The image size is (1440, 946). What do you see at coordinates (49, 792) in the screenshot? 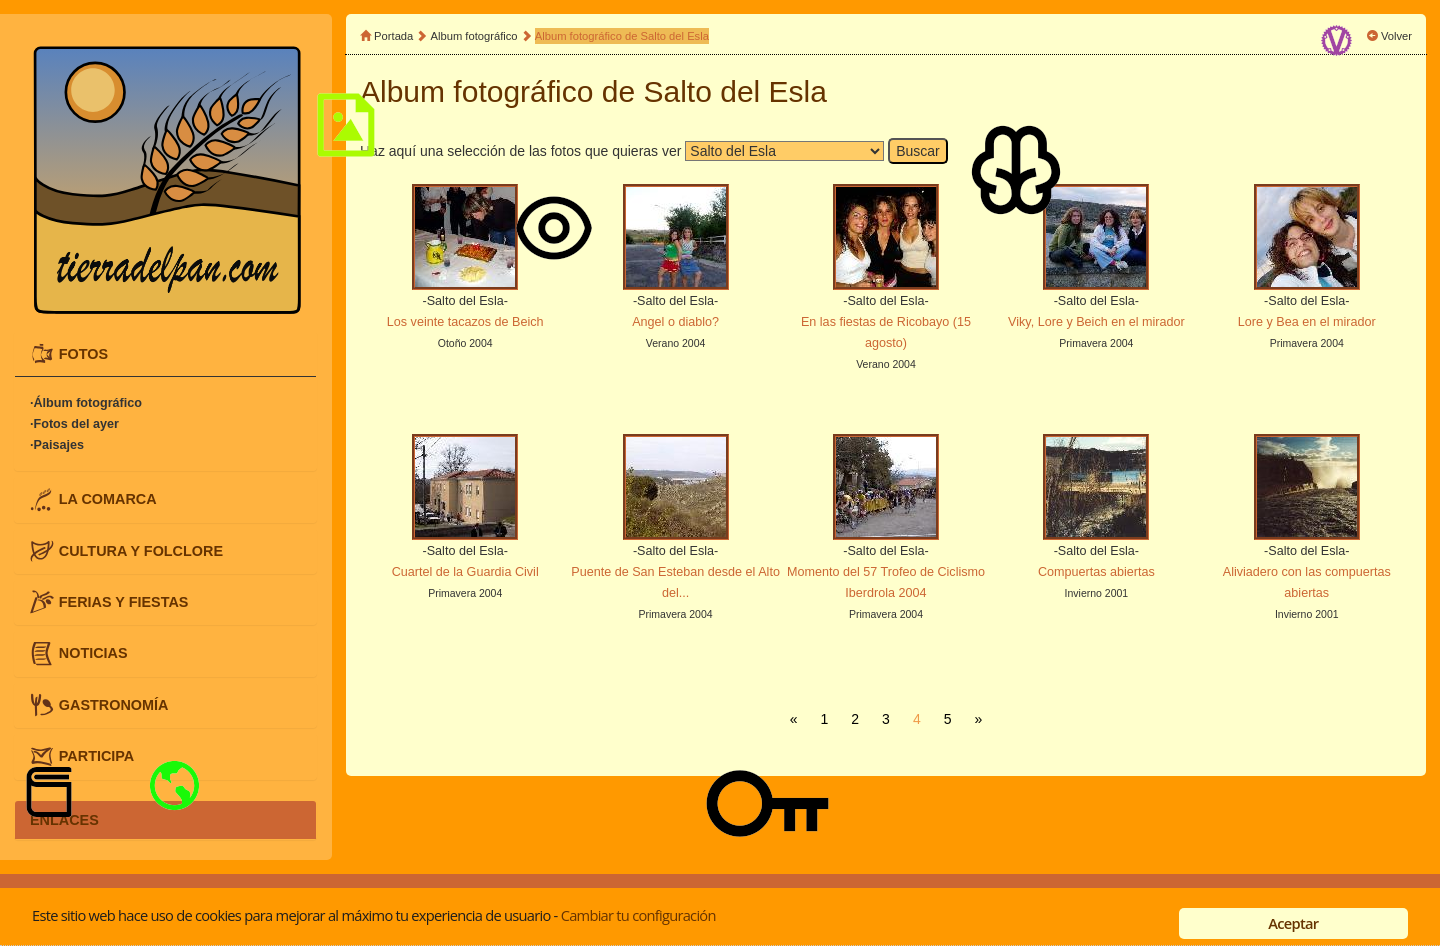
I see `open library or book collection` at bounding box center [49, 792].